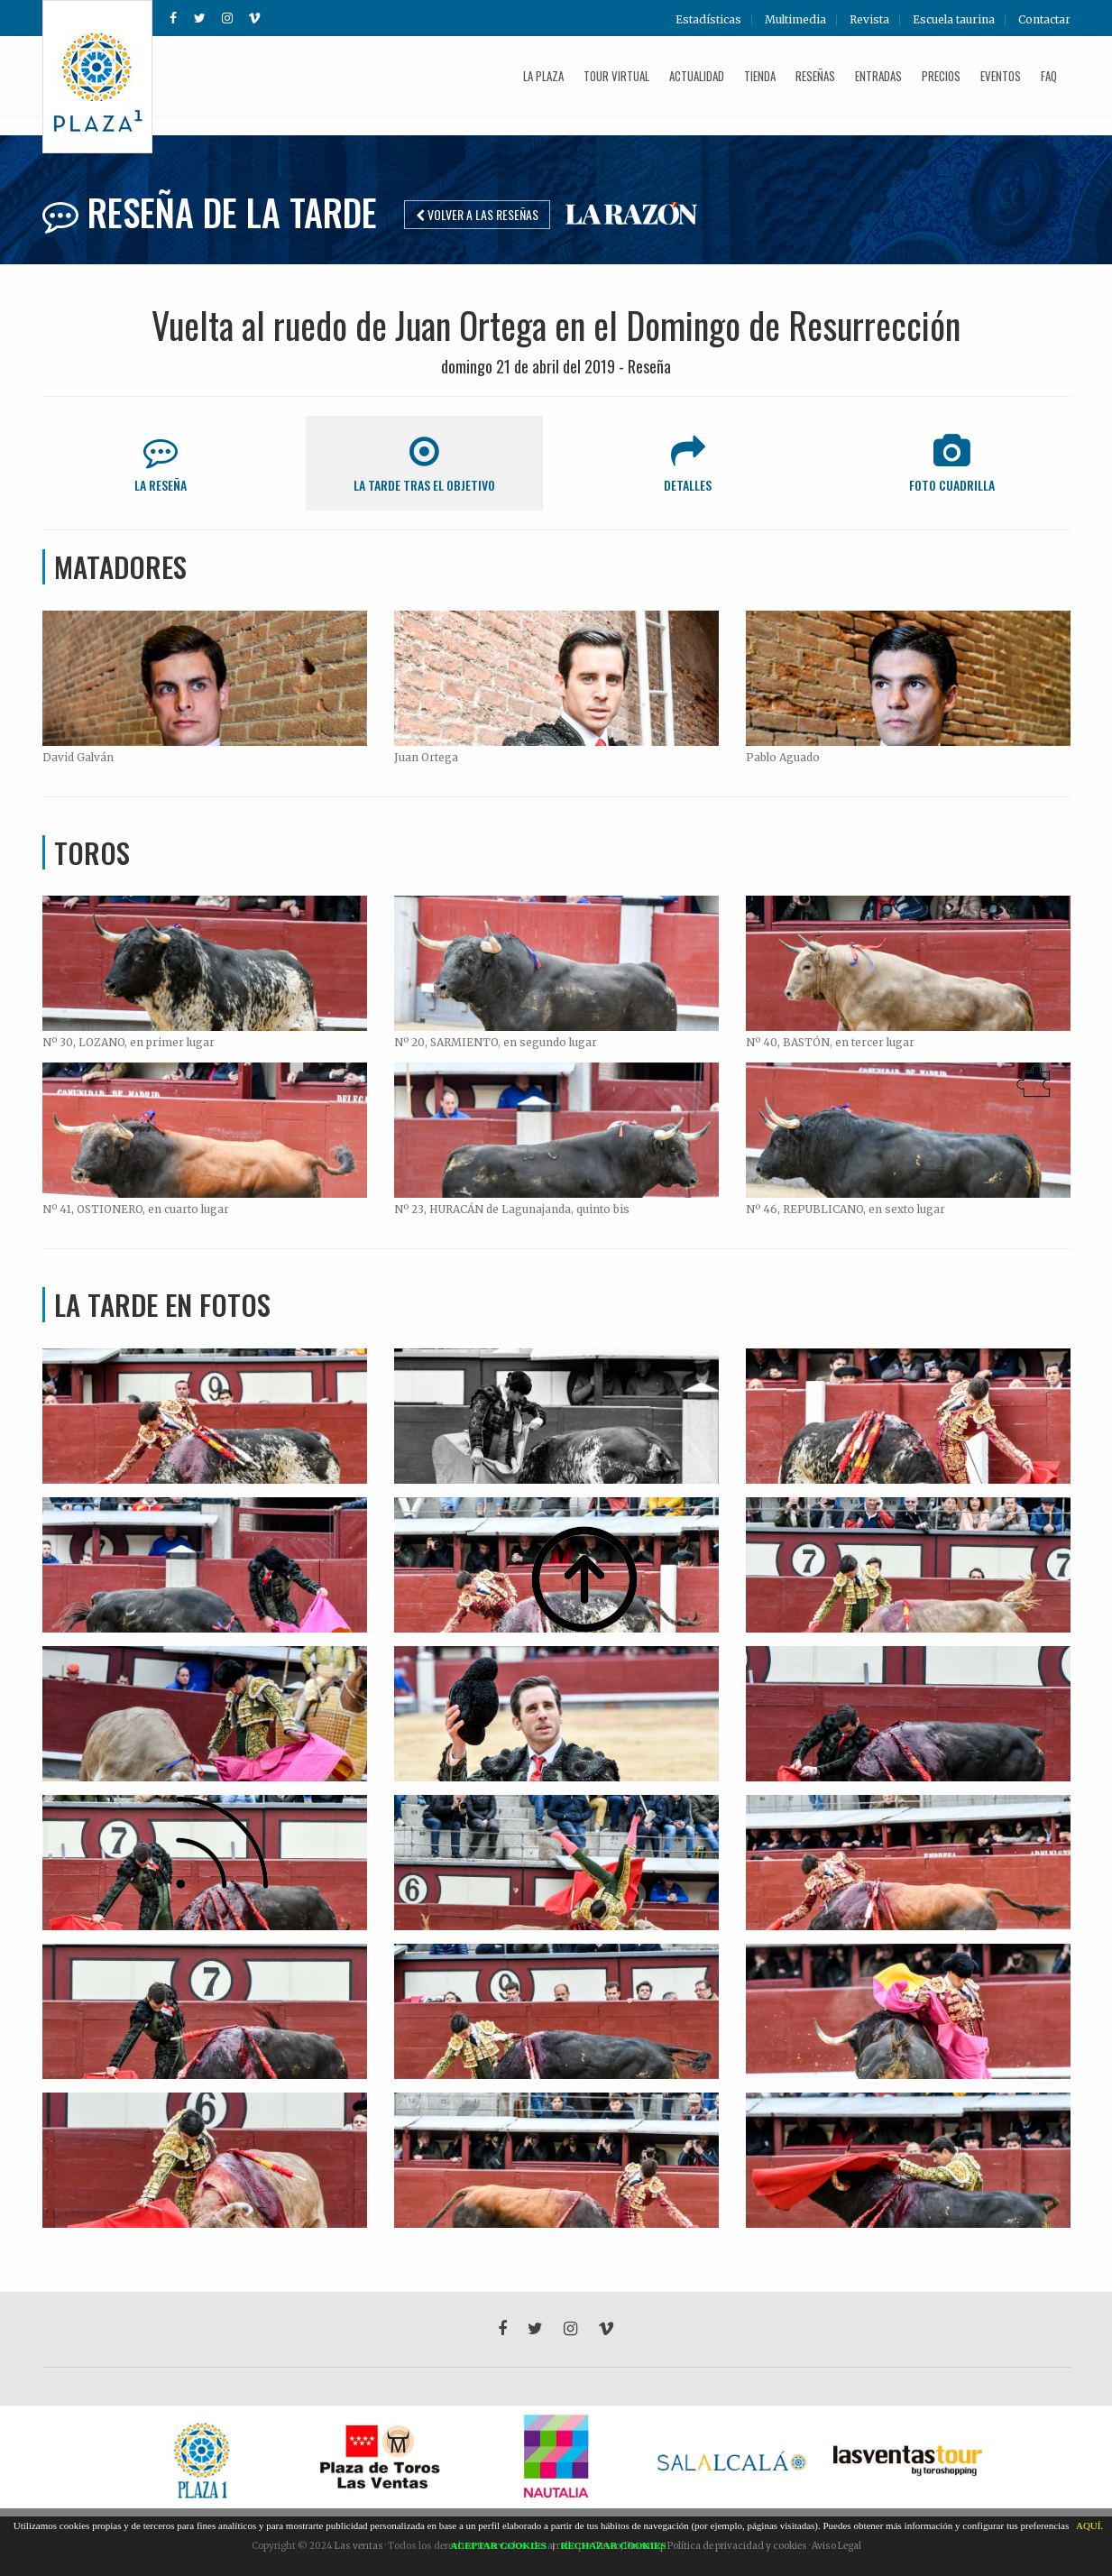  Describe the element at coordinates (584, 1579) in the screenshot. I see `scroll to top of page` at that location.